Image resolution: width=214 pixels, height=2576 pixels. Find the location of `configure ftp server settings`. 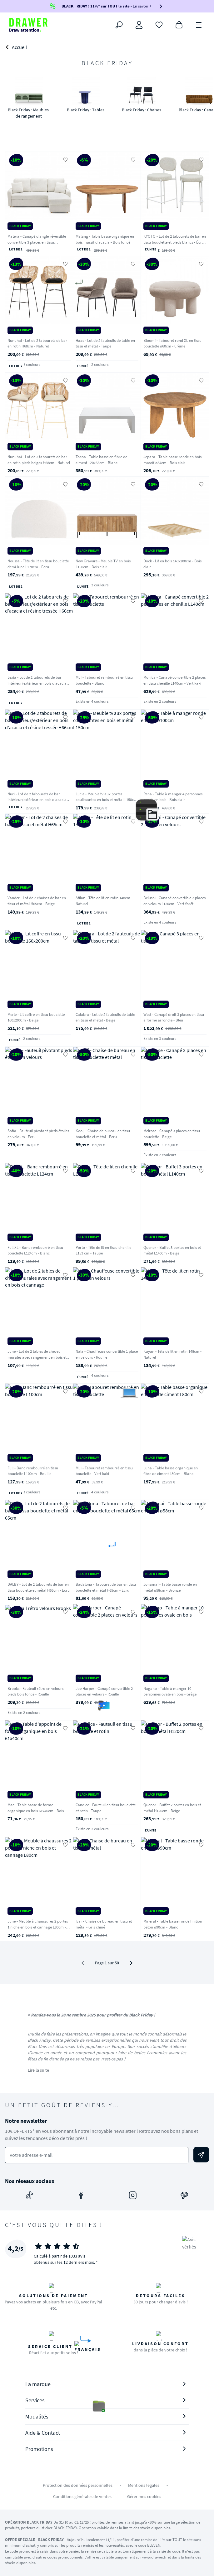

configure ftp server settings is located at coordinates (147, 810).